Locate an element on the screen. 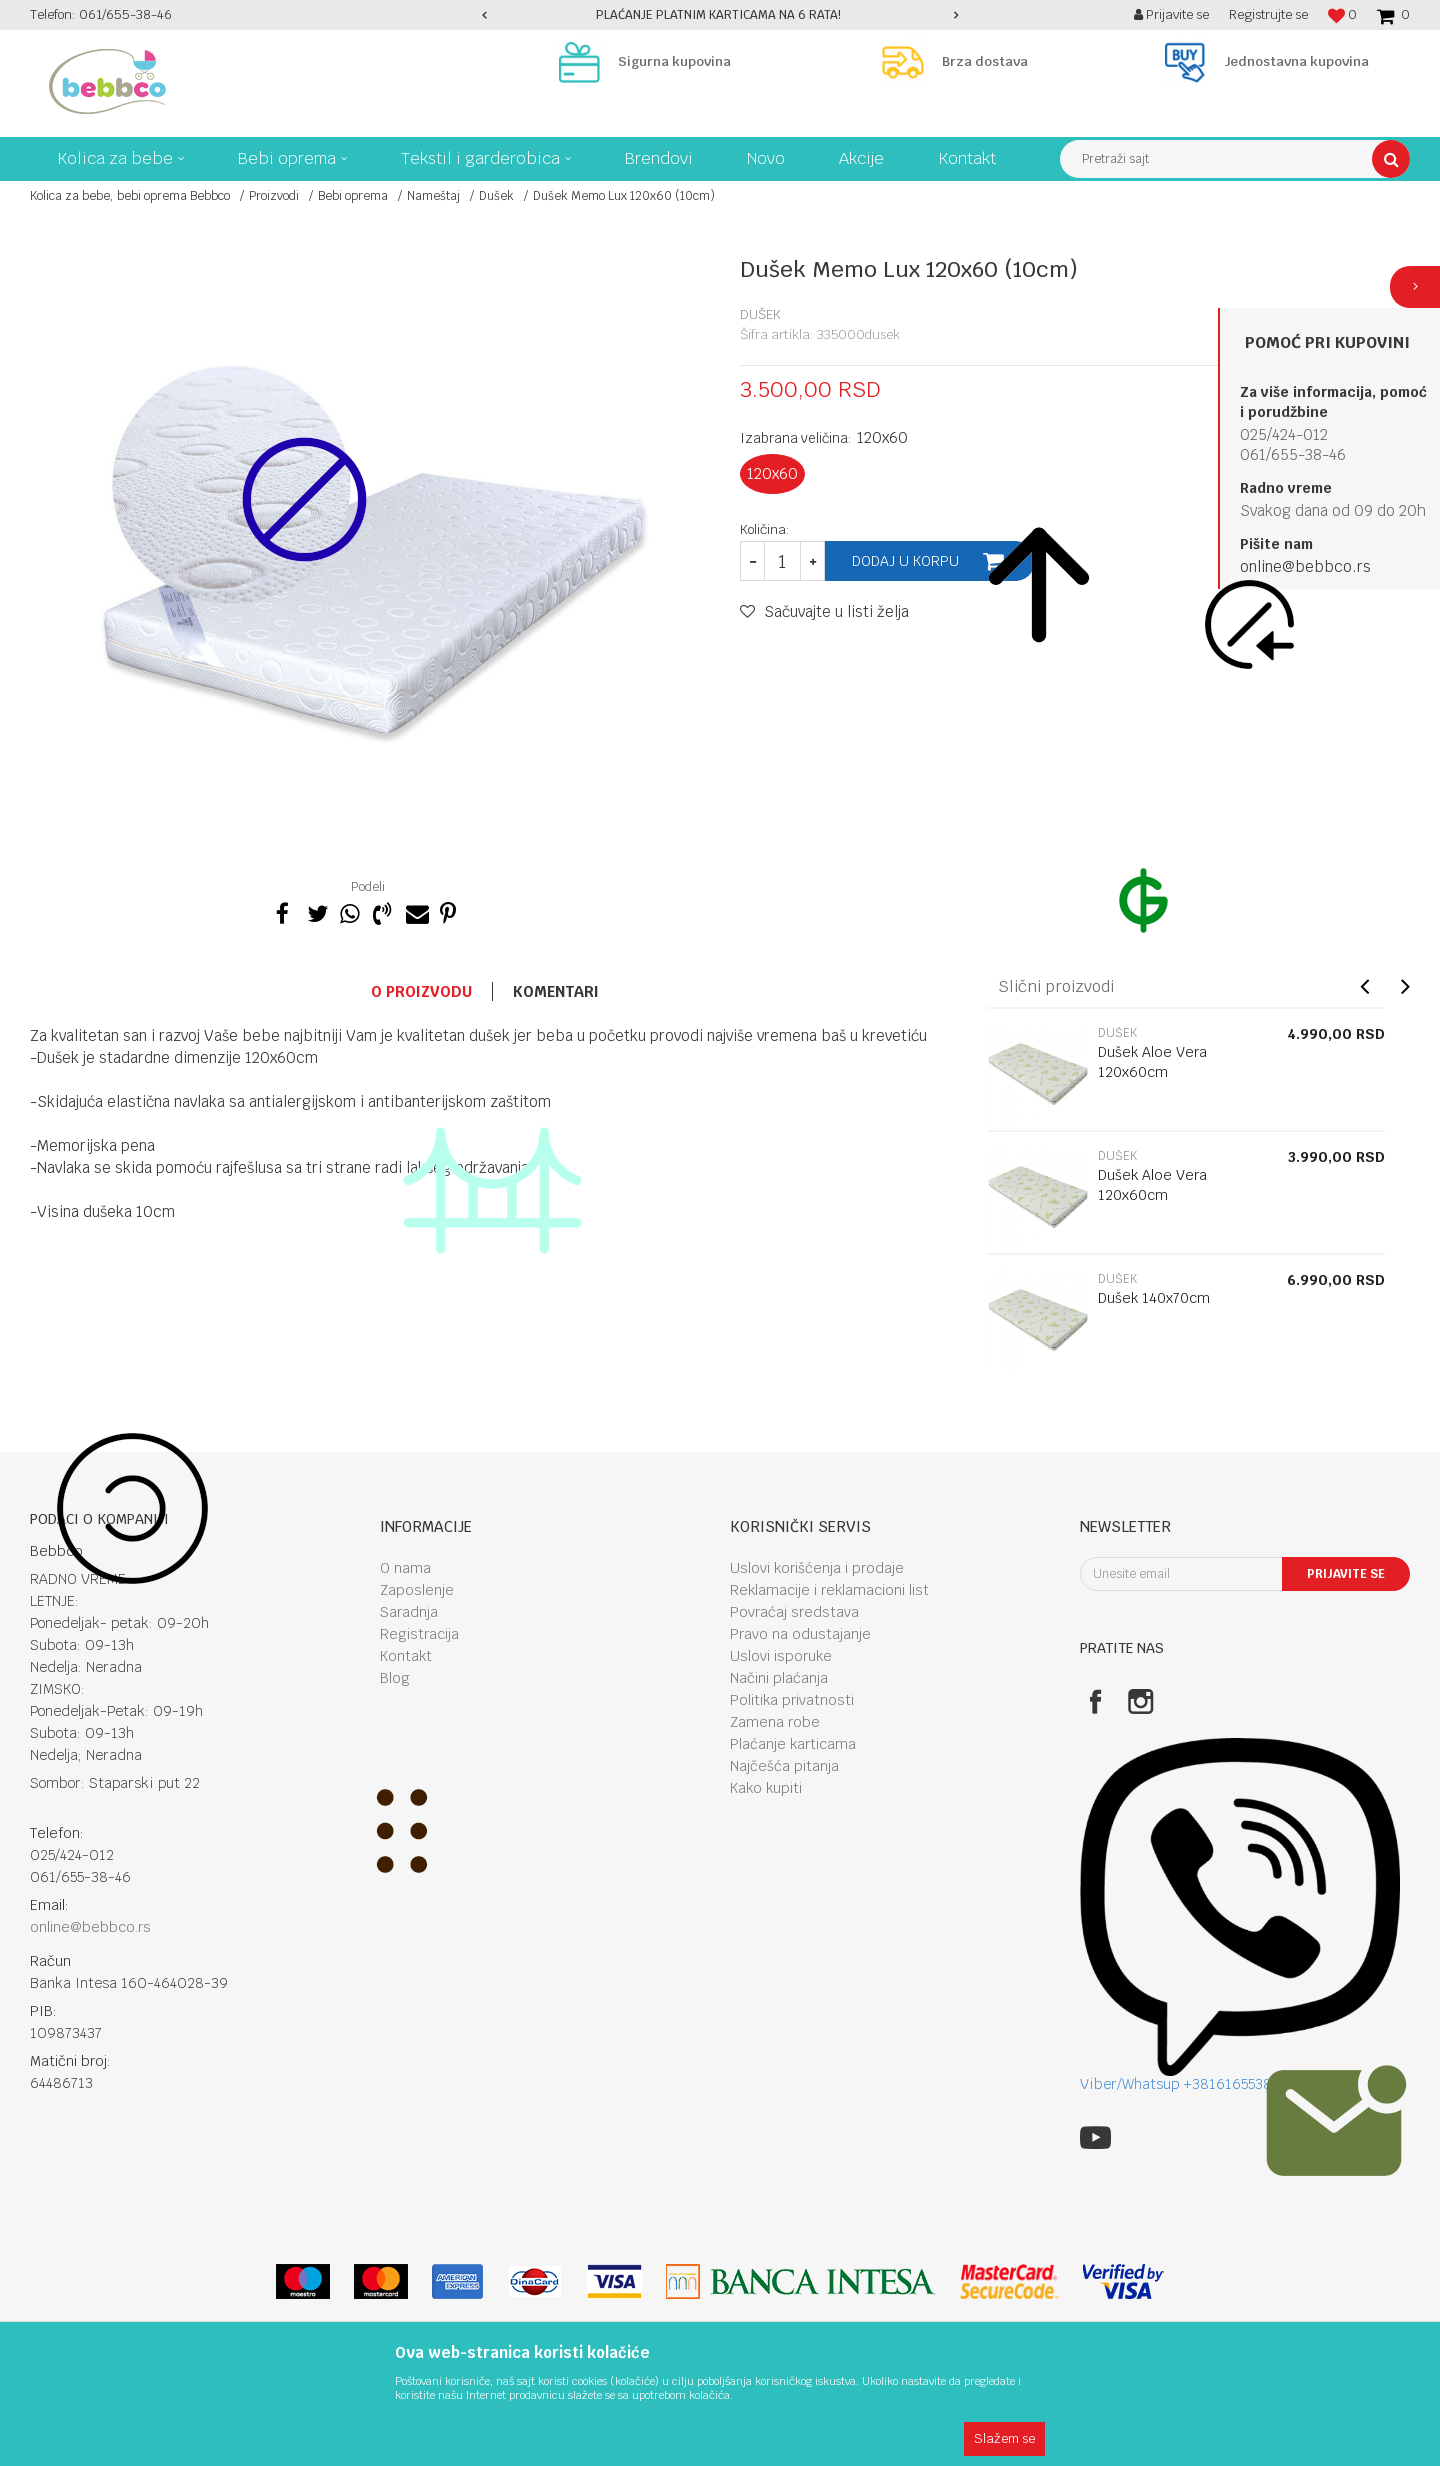 This screenshot has width=1440, height=2466. indicates a tracked issue was closed as not planned is located at coordinates (1249, 624).